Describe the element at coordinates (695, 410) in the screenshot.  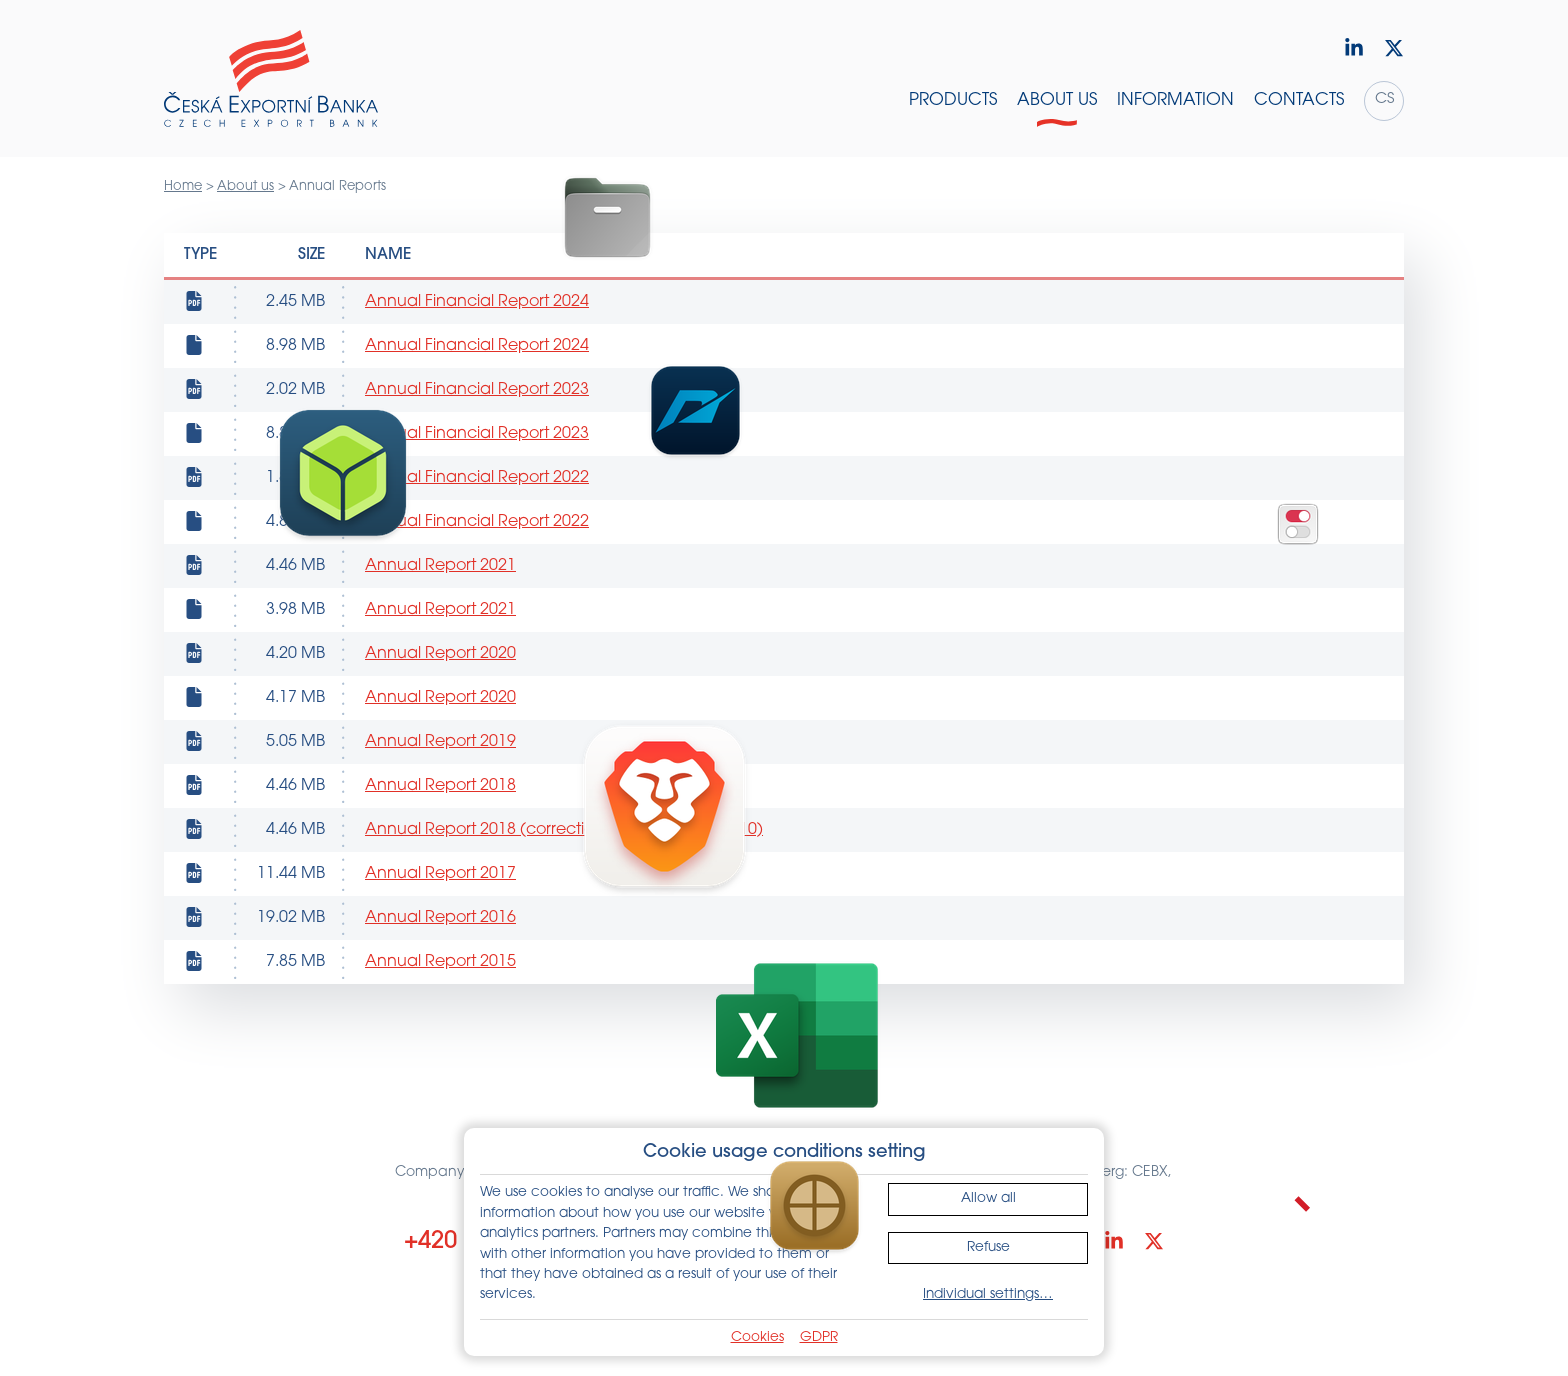
I see `launch need for speed racing game` at that location.